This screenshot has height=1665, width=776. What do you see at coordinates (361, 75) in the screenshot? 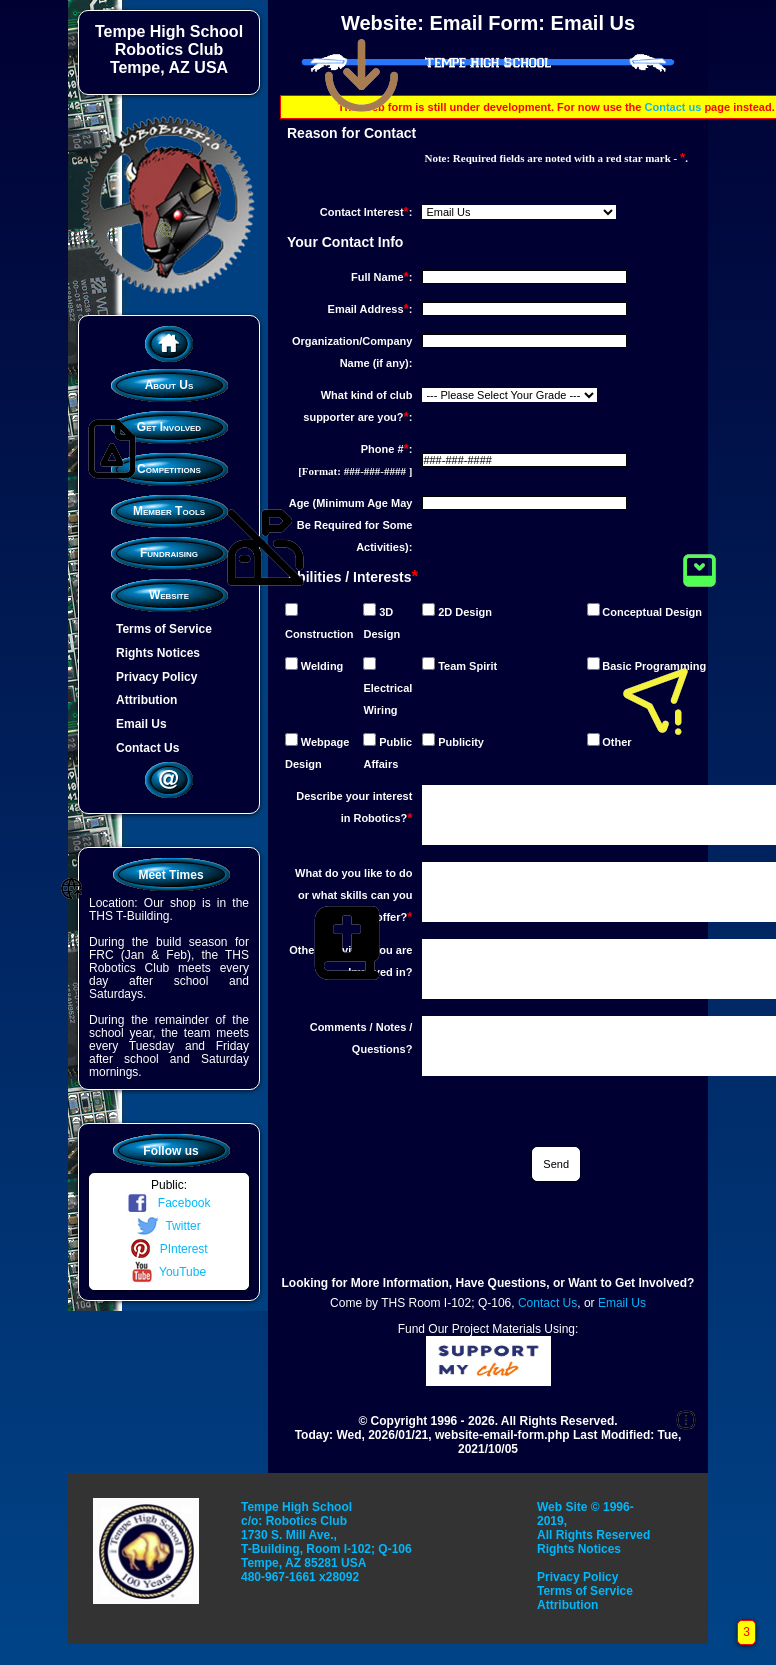
I see `download file to device` at bounding box center [361, 75].